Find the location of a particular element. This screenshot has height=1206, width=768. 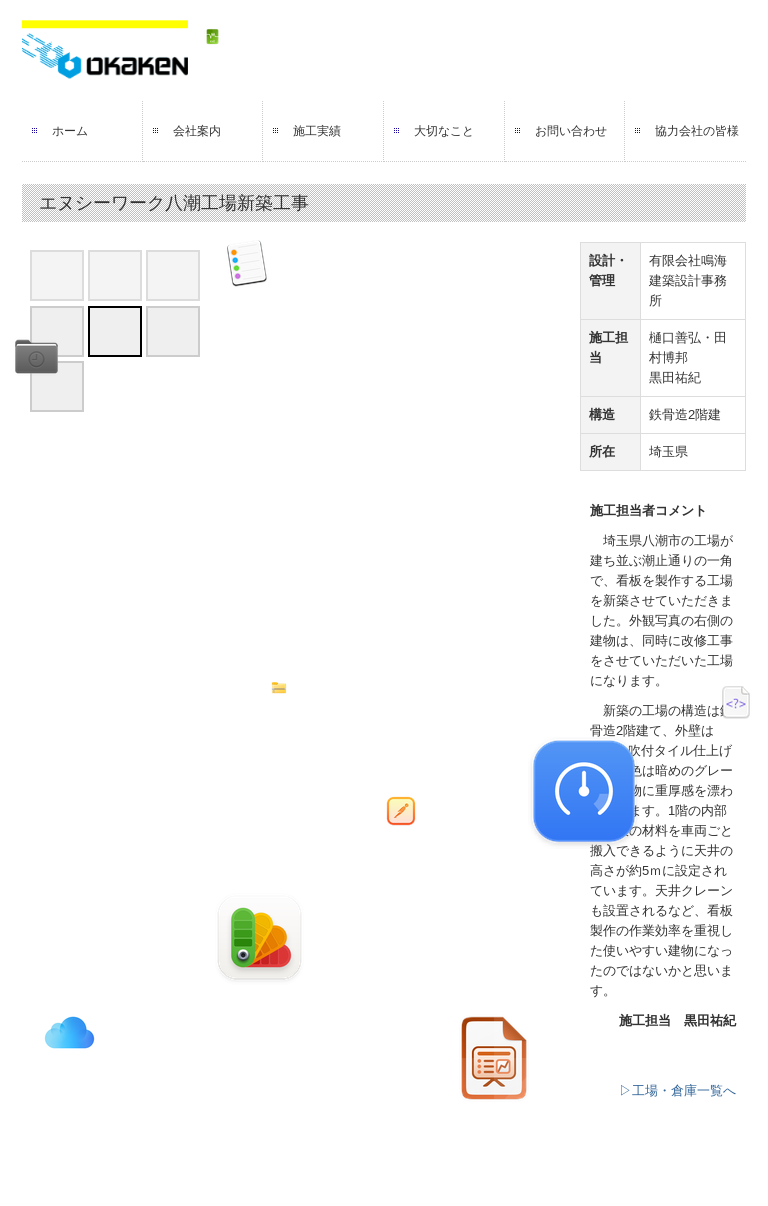

access temporary files folder is located at coordinates (36, 356).